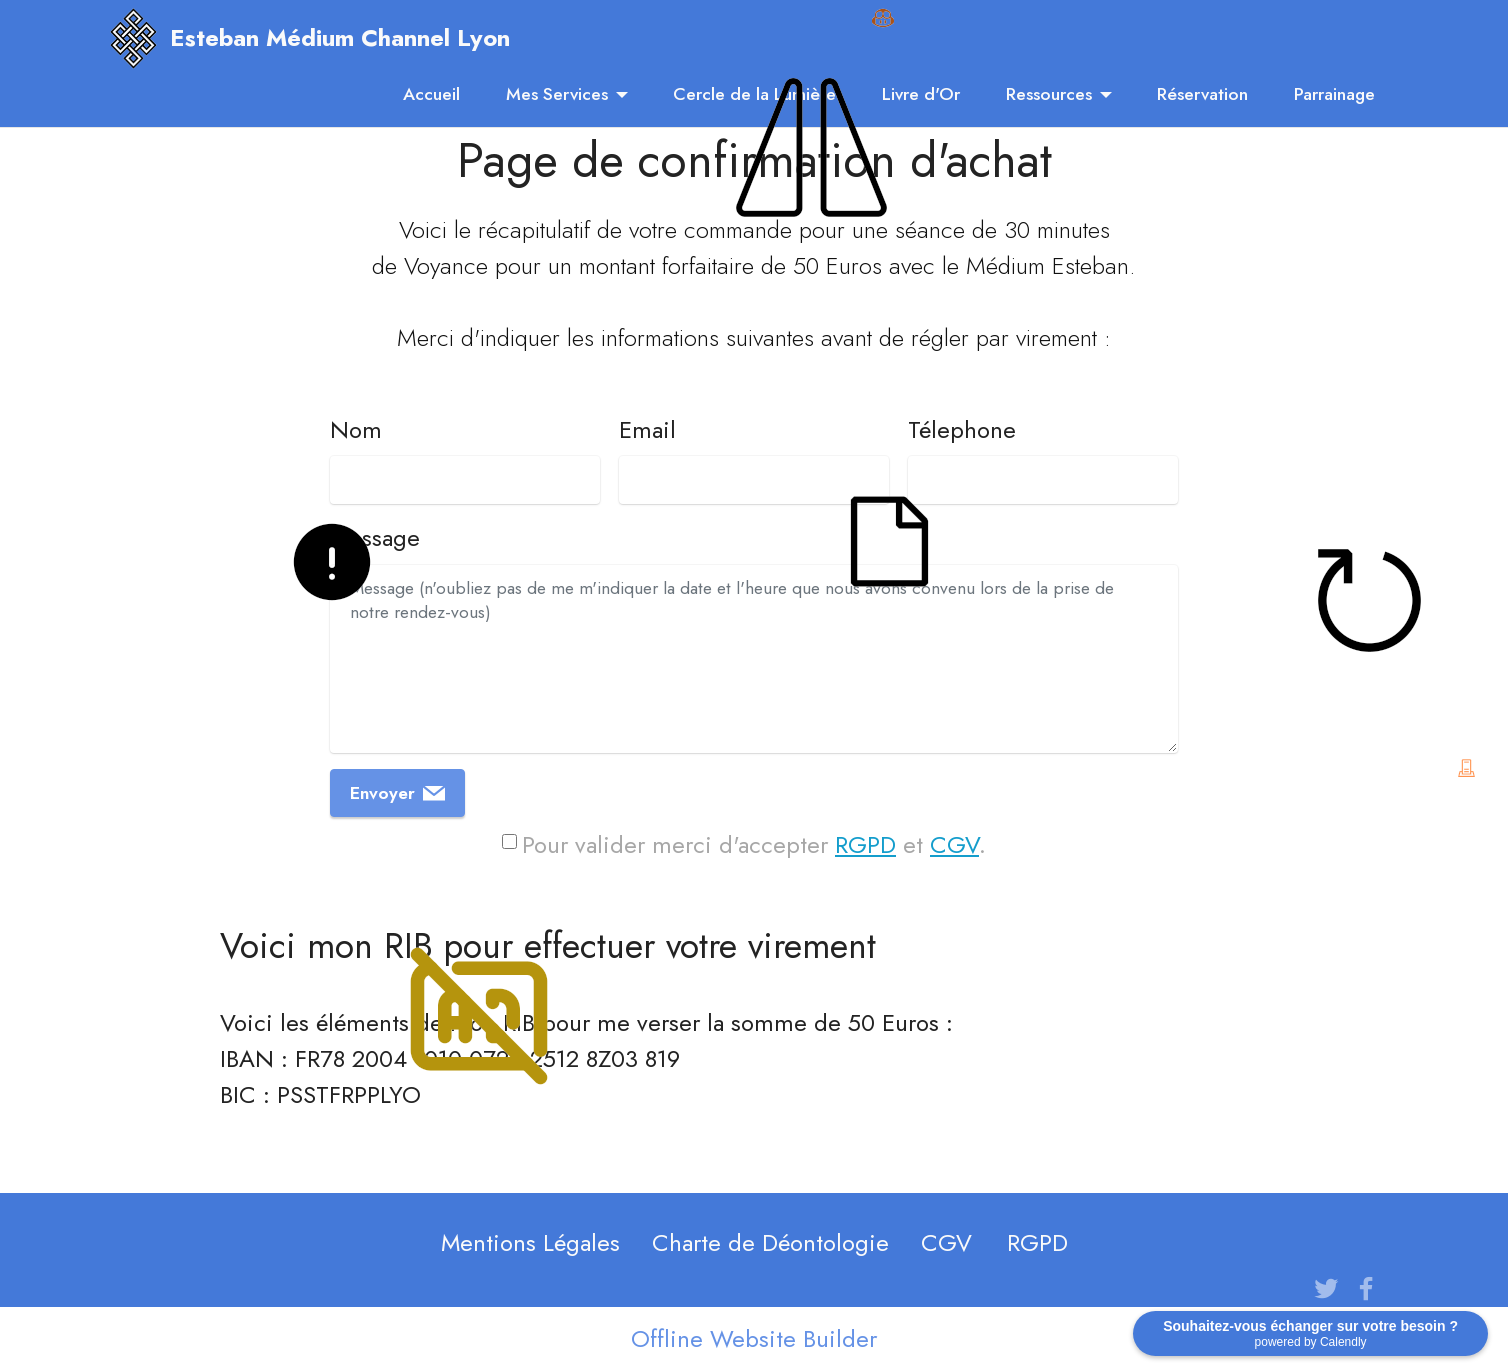 This screenshot has height=1371, width=1508. I want to click on flip image horizontally, so click(811, 153).